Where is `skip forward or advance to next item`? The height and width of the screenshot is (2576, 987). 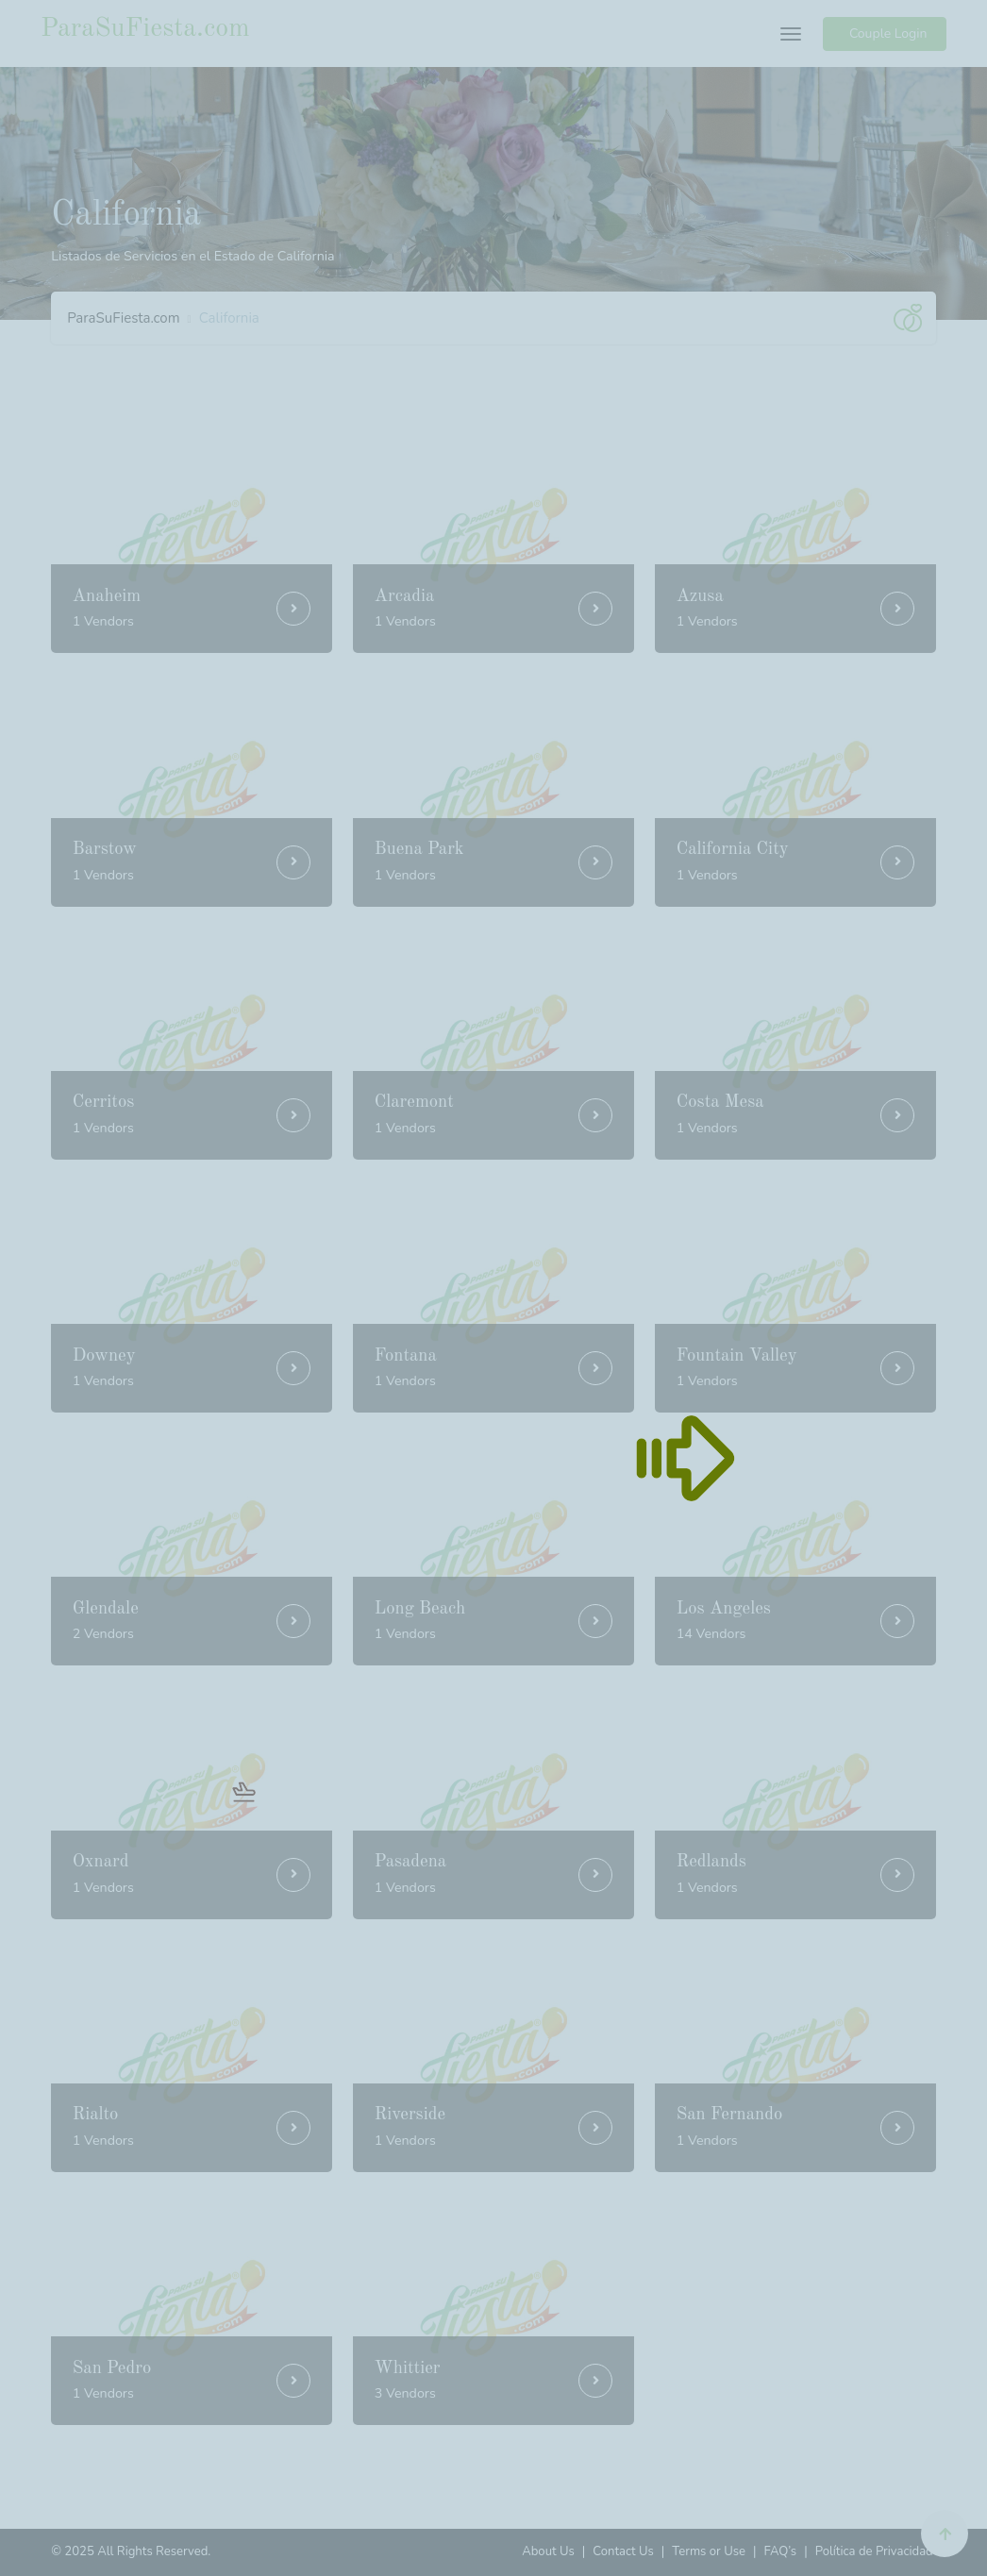 skip forward or advance to next item is located at coordinates (686, 1458).